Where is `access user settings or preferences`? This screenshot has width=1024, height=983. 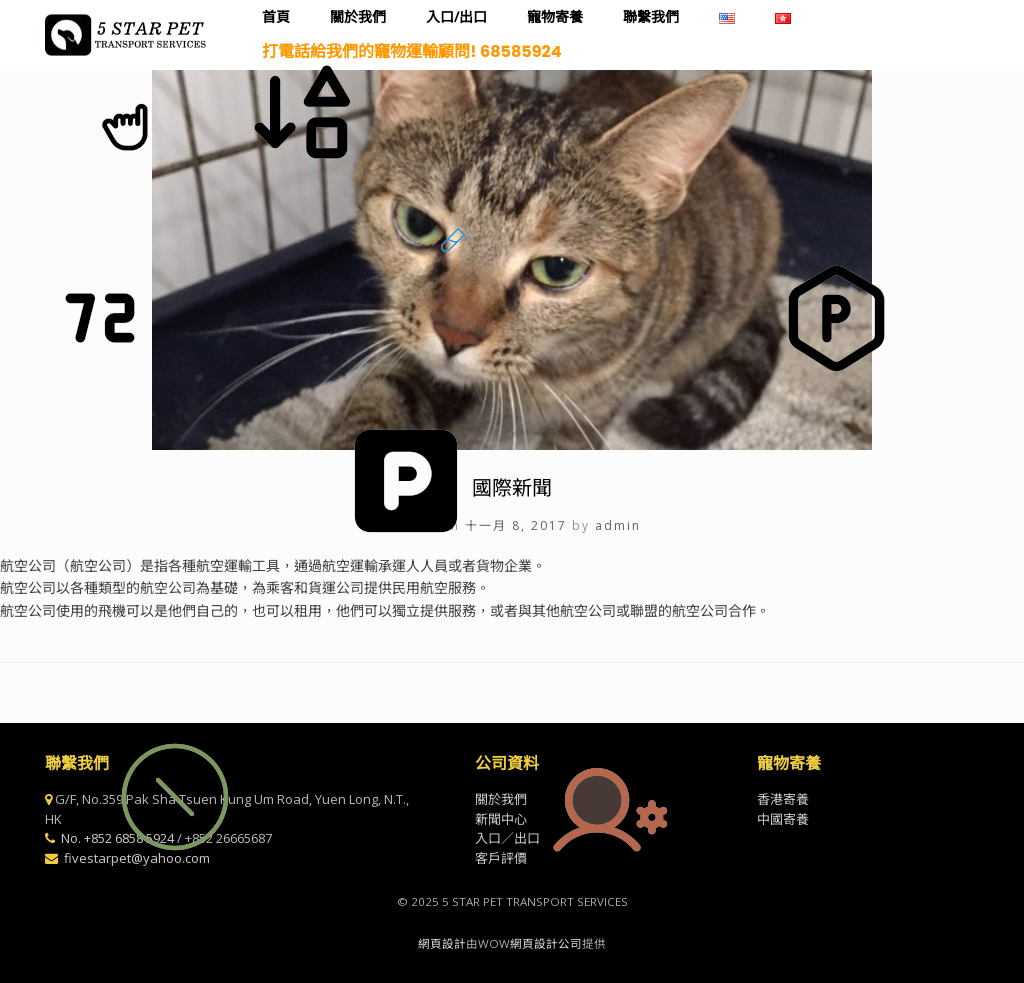
access user settings or preferences is located at coordinates (606, 813).